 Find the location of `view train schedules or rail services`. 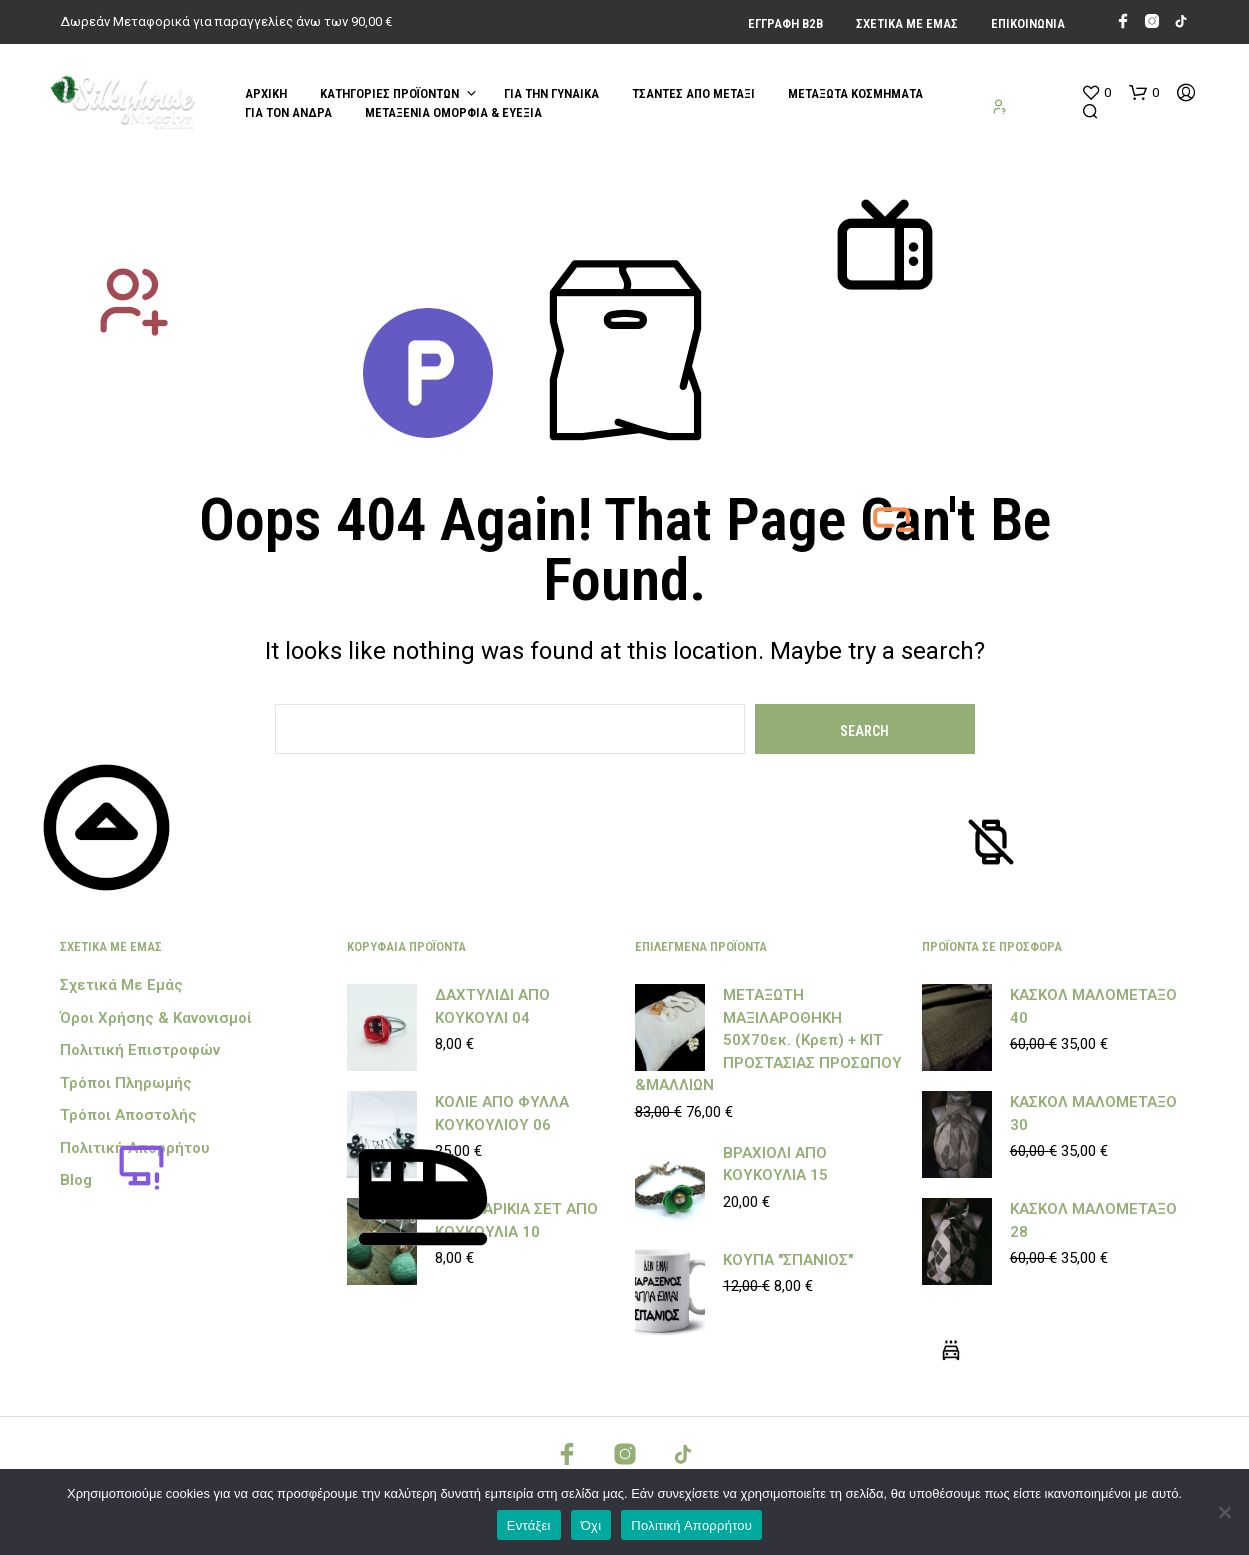

view train schedules or rail services is located at coordinates (423, 1194).